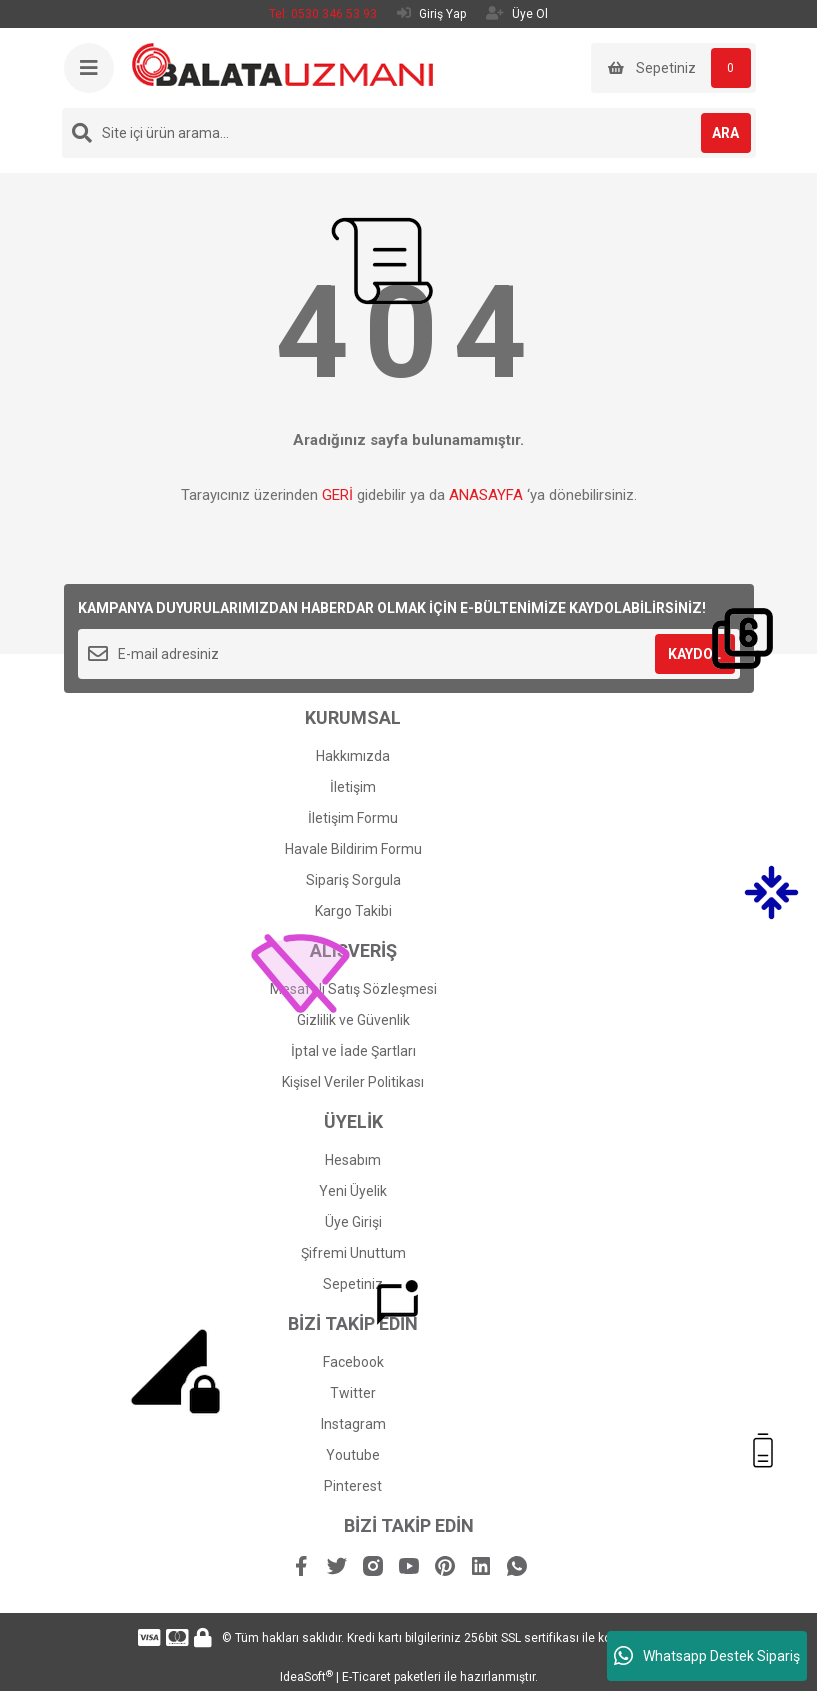 This screenshot has width=817, height=1691. I want to click on indicates medium battery level, so click(763, 1451).